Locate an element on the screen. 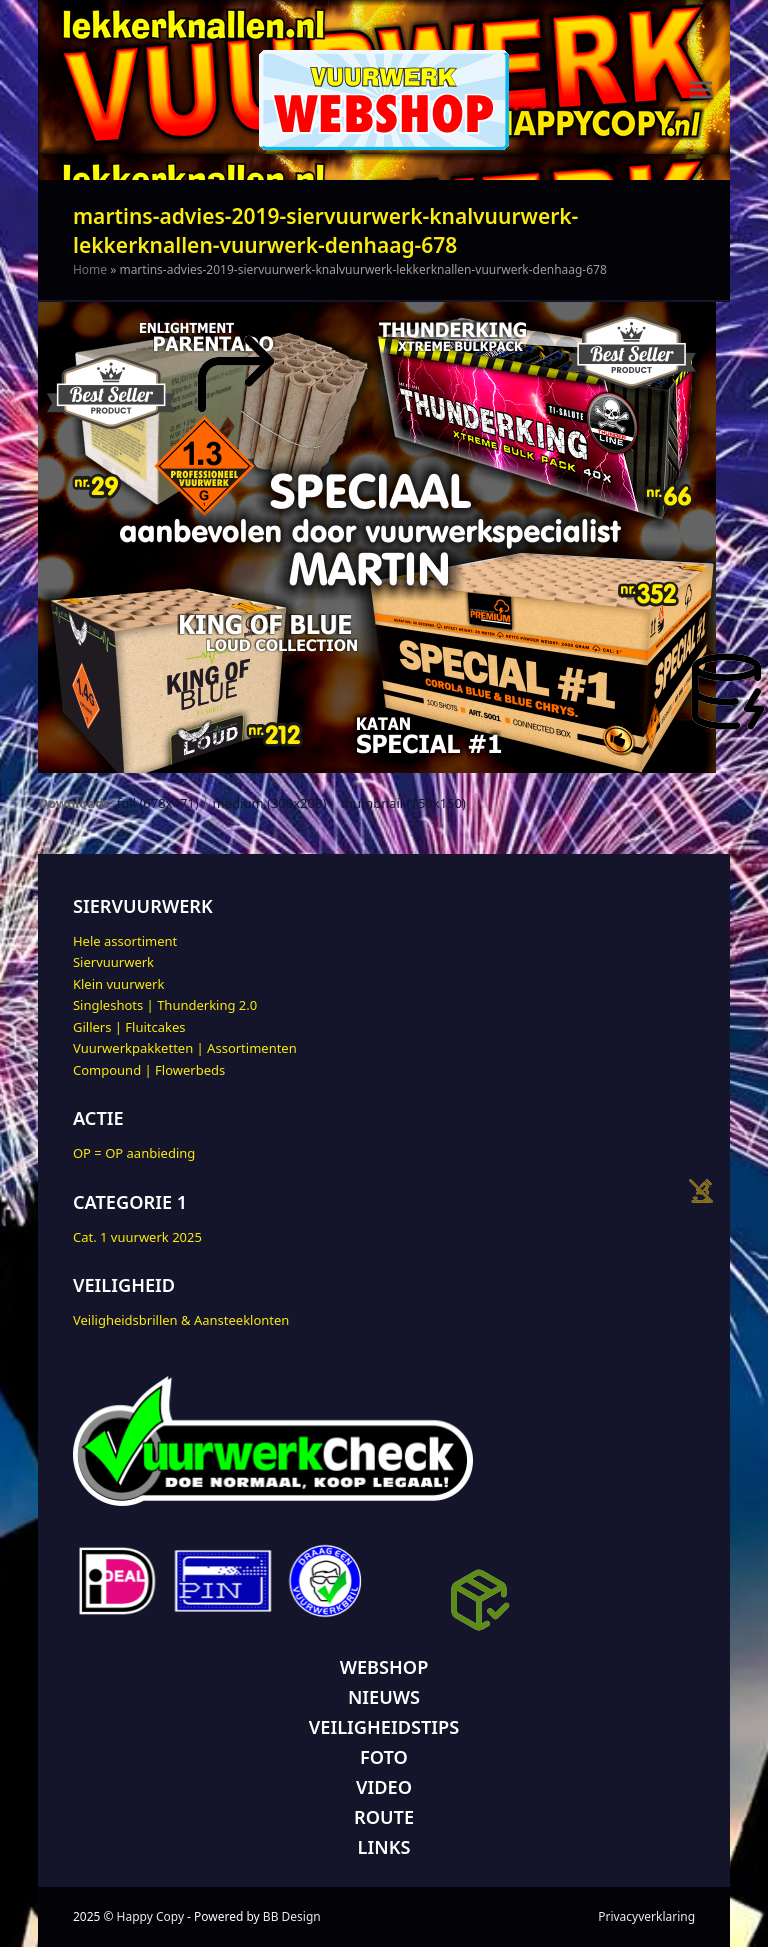  database with active or real-time processing is located at coordinates (726, 691).